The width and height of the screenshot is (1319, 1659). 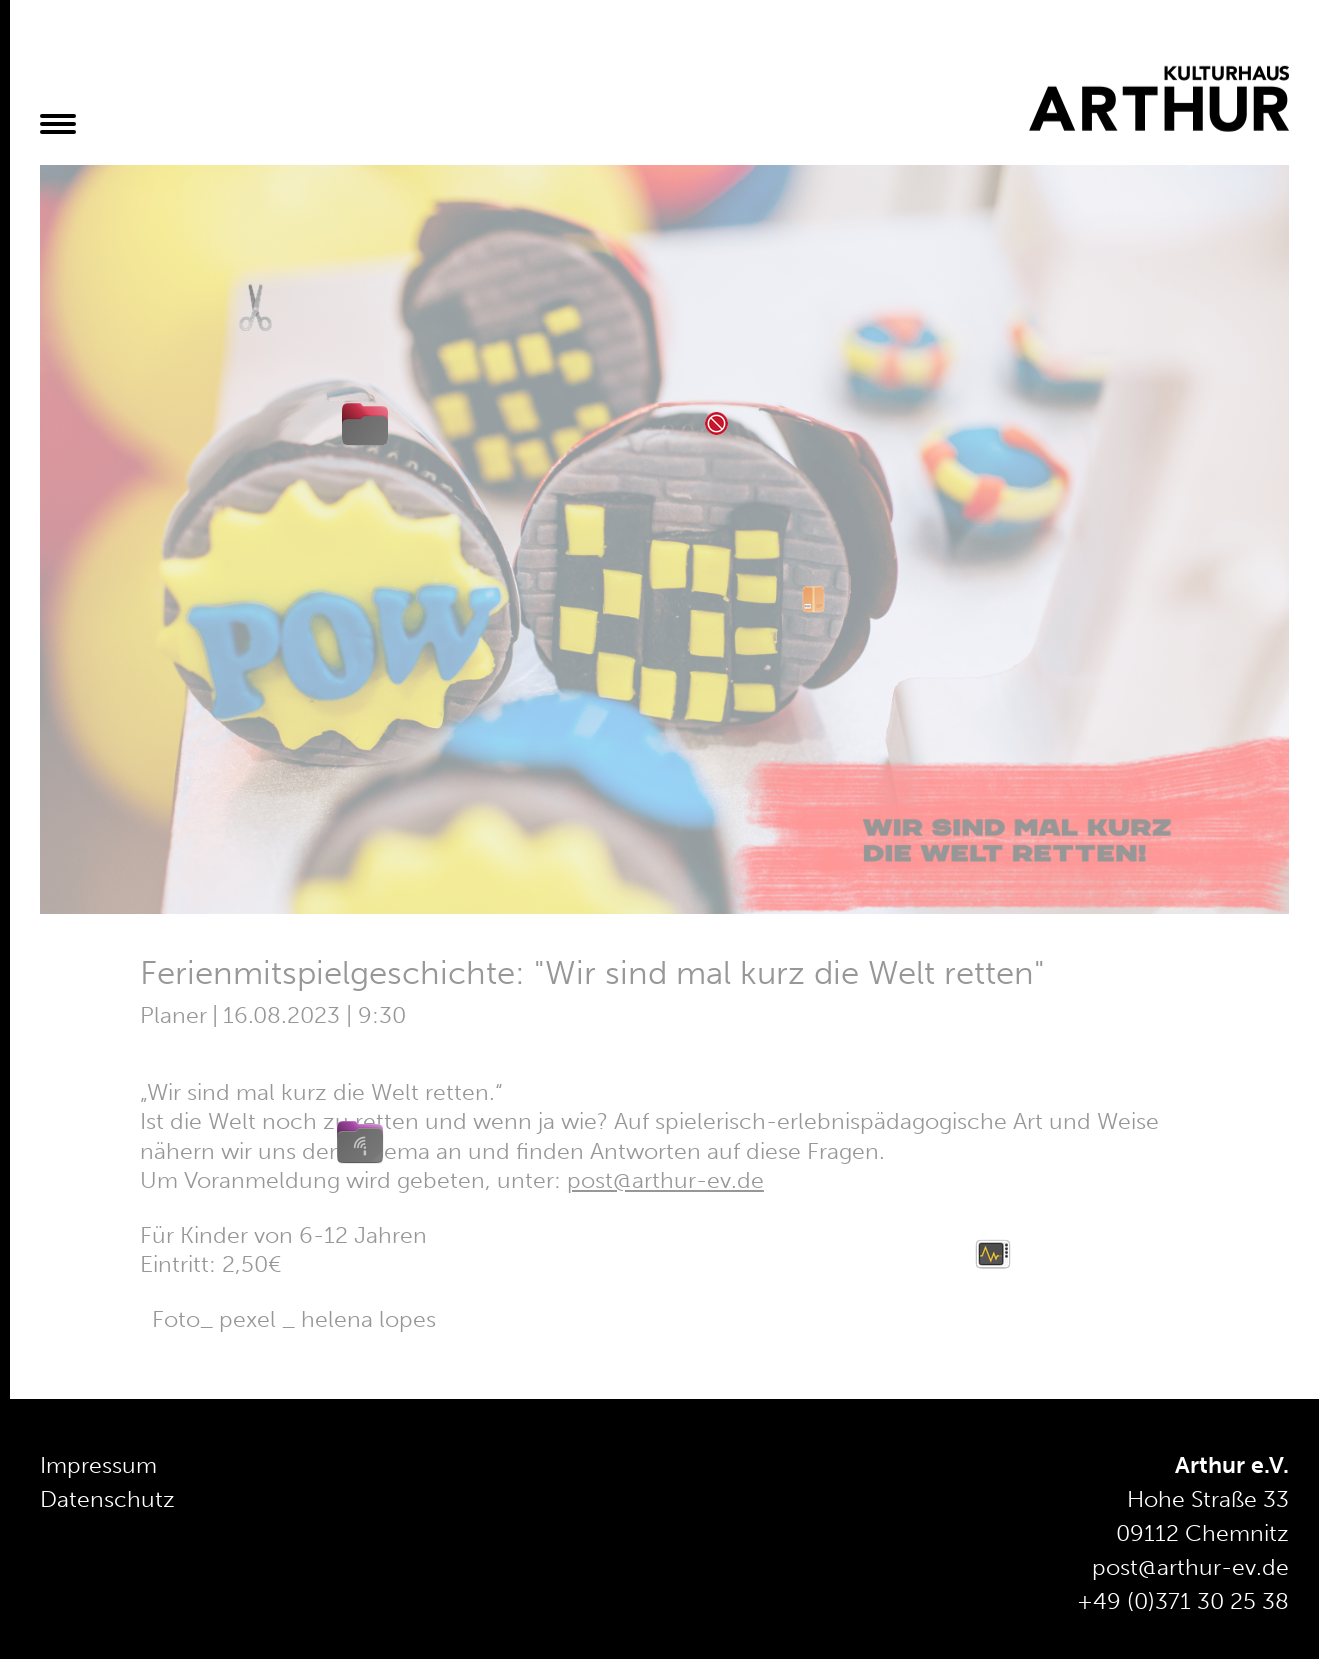 I want to click on cut selected content to clipboard, so click(x=255, y=307).